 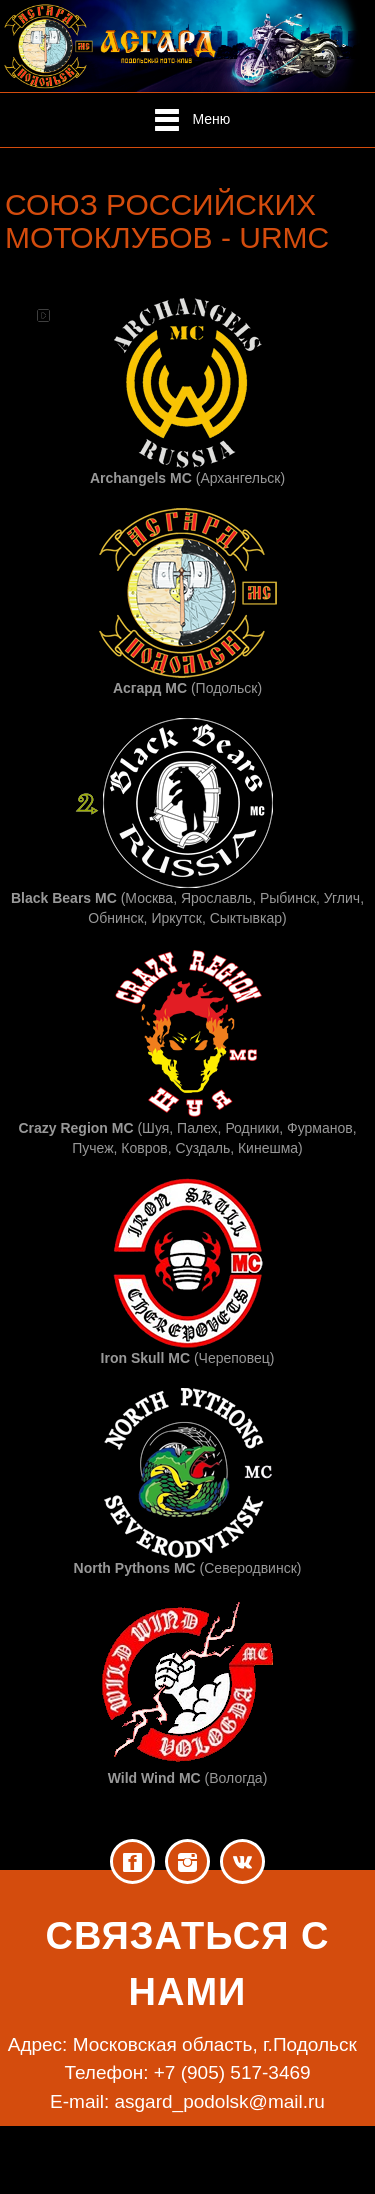 What do you see at coordinates (43, 315) in the screenshot?
I see `play media or video content` at bounding box center [43, 315].